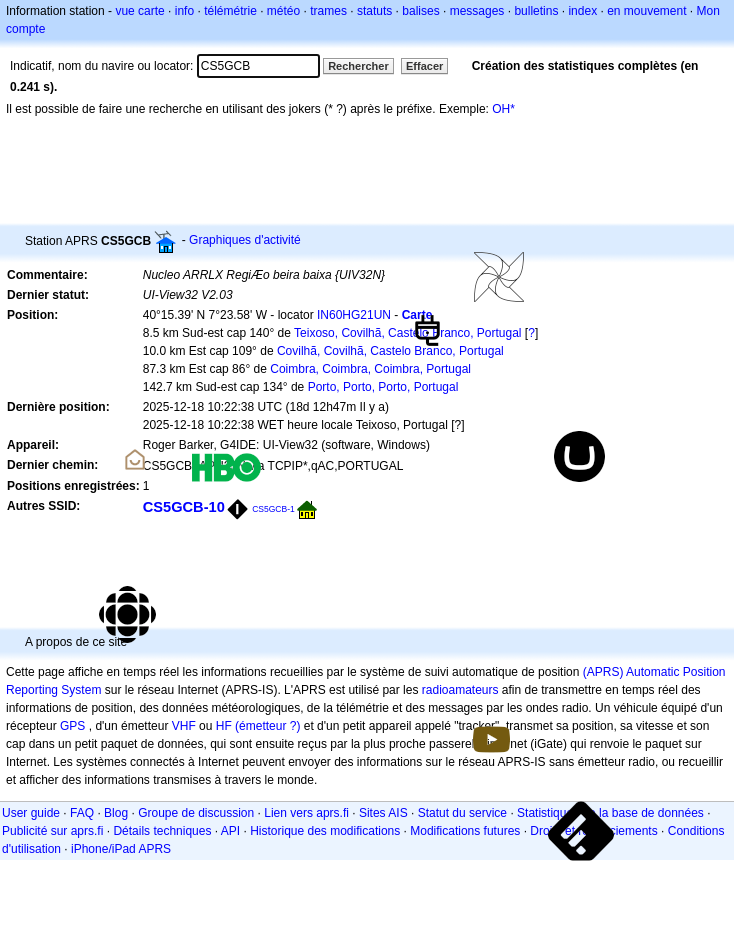 The height and width of the screenshot is (950, 734). What do you see at coordinates (127, 614) in the screenshot?
I see `CBC (Canadian Broadcasting Corporation) logo` at bounding box center [127, 614].